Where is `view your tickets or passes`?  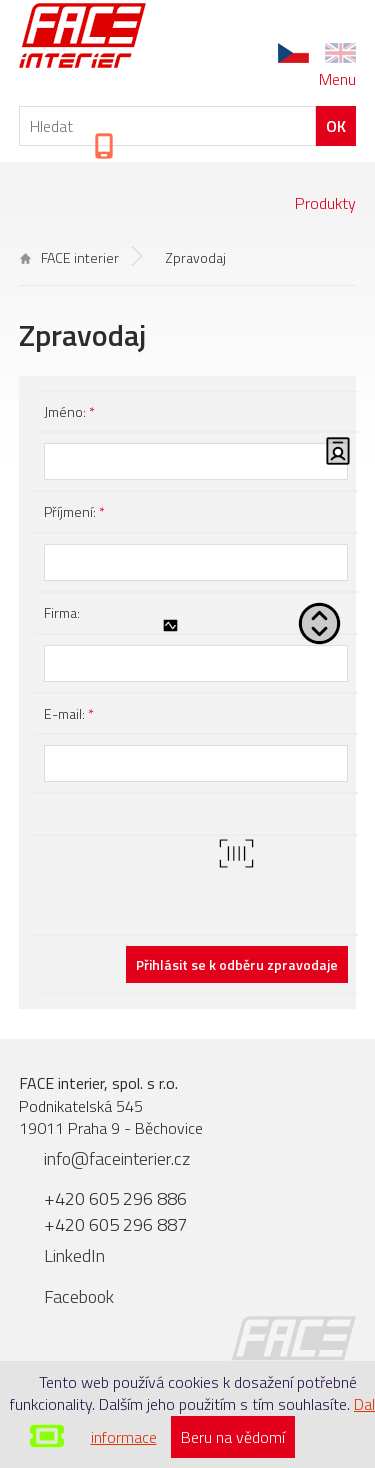 view your tickets or passes is located at coordinates (47, 1436).